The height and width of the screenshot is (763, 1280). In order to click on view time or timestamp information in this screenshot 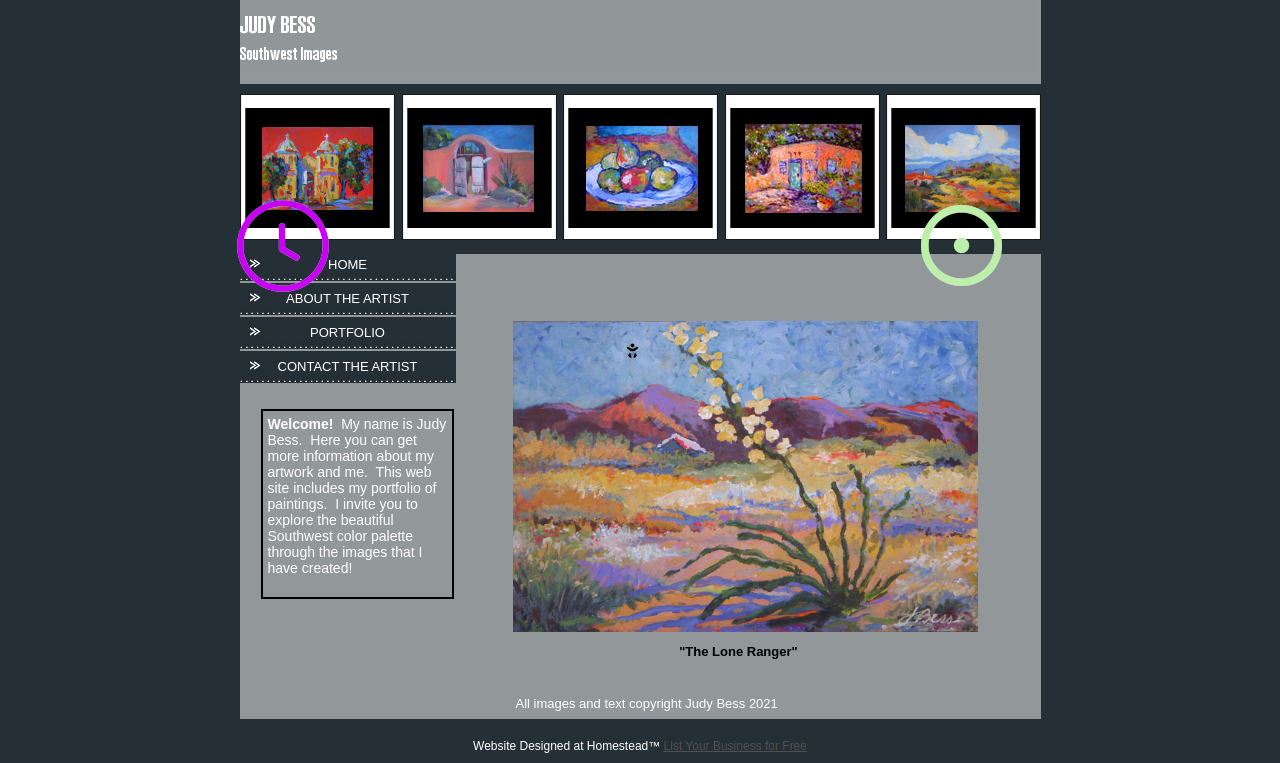, I will do `click(283, 246)`.